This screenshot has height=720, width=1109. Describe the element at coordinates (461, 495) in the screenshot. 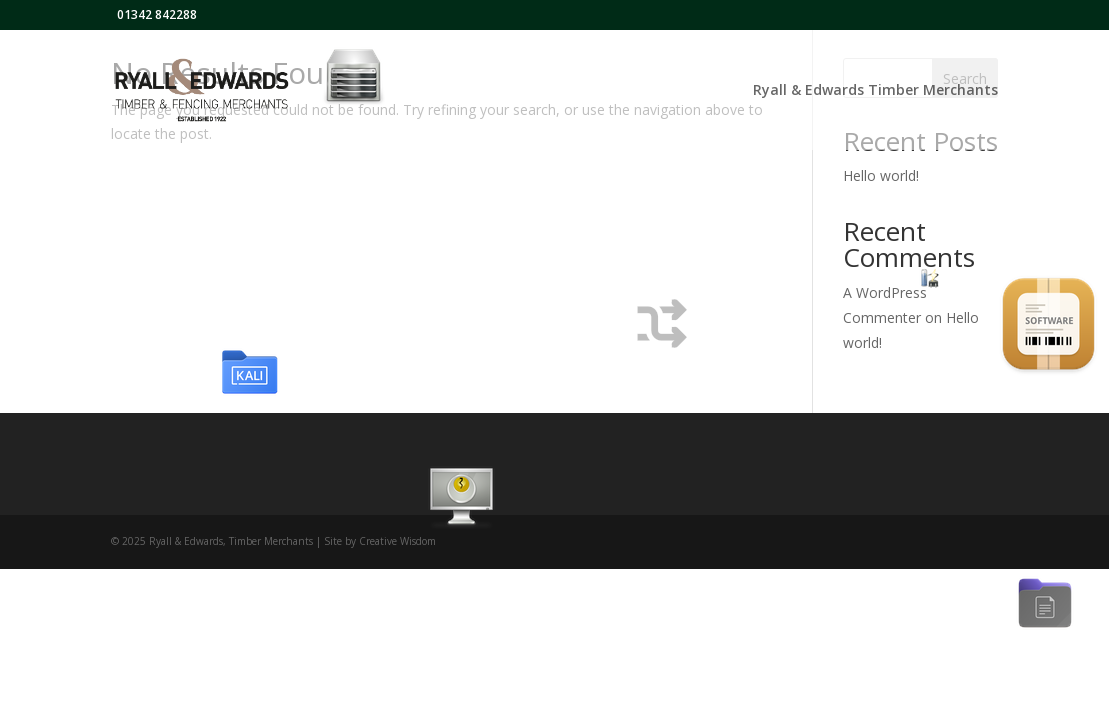

I see `lock your screen` at that location.